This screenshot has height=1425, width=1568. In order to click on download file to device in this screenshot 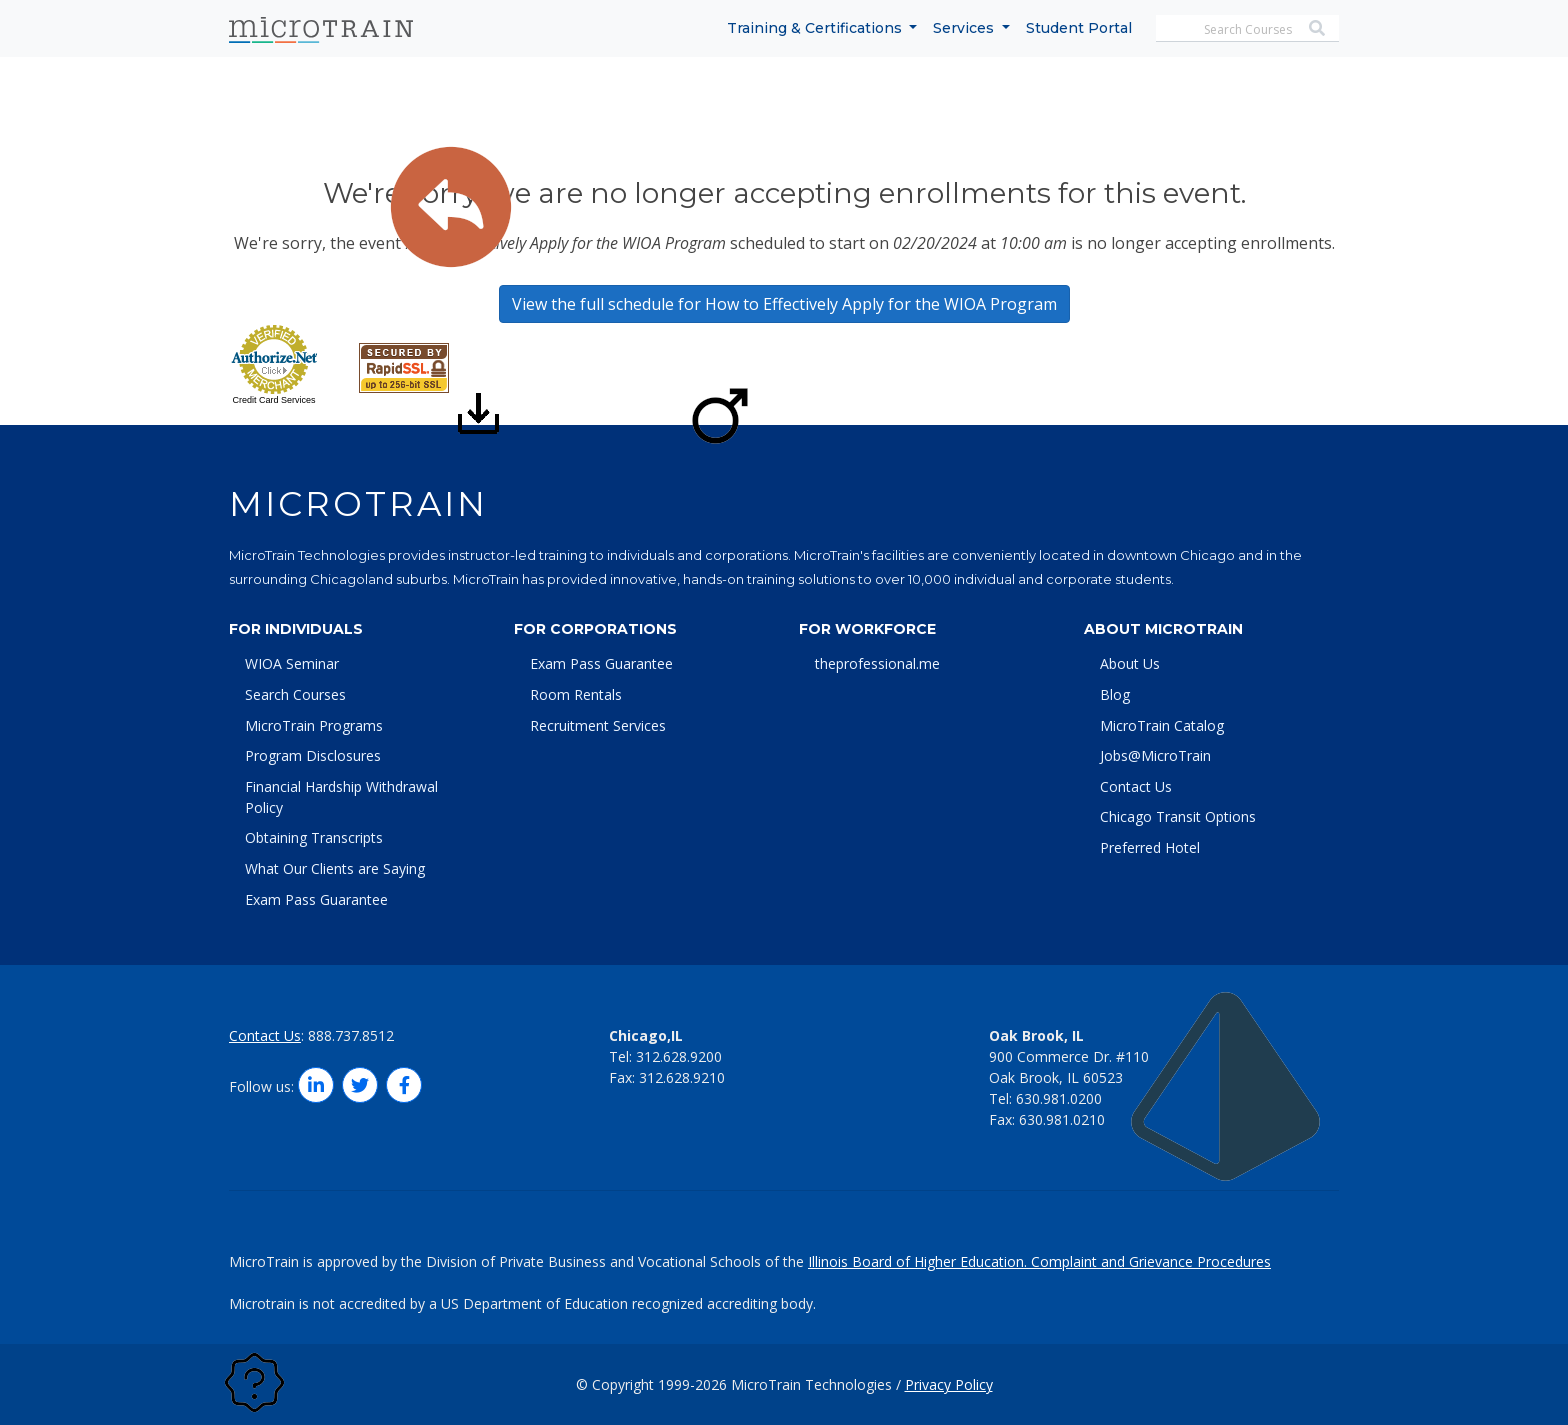, I will do `click(478, 413)`.